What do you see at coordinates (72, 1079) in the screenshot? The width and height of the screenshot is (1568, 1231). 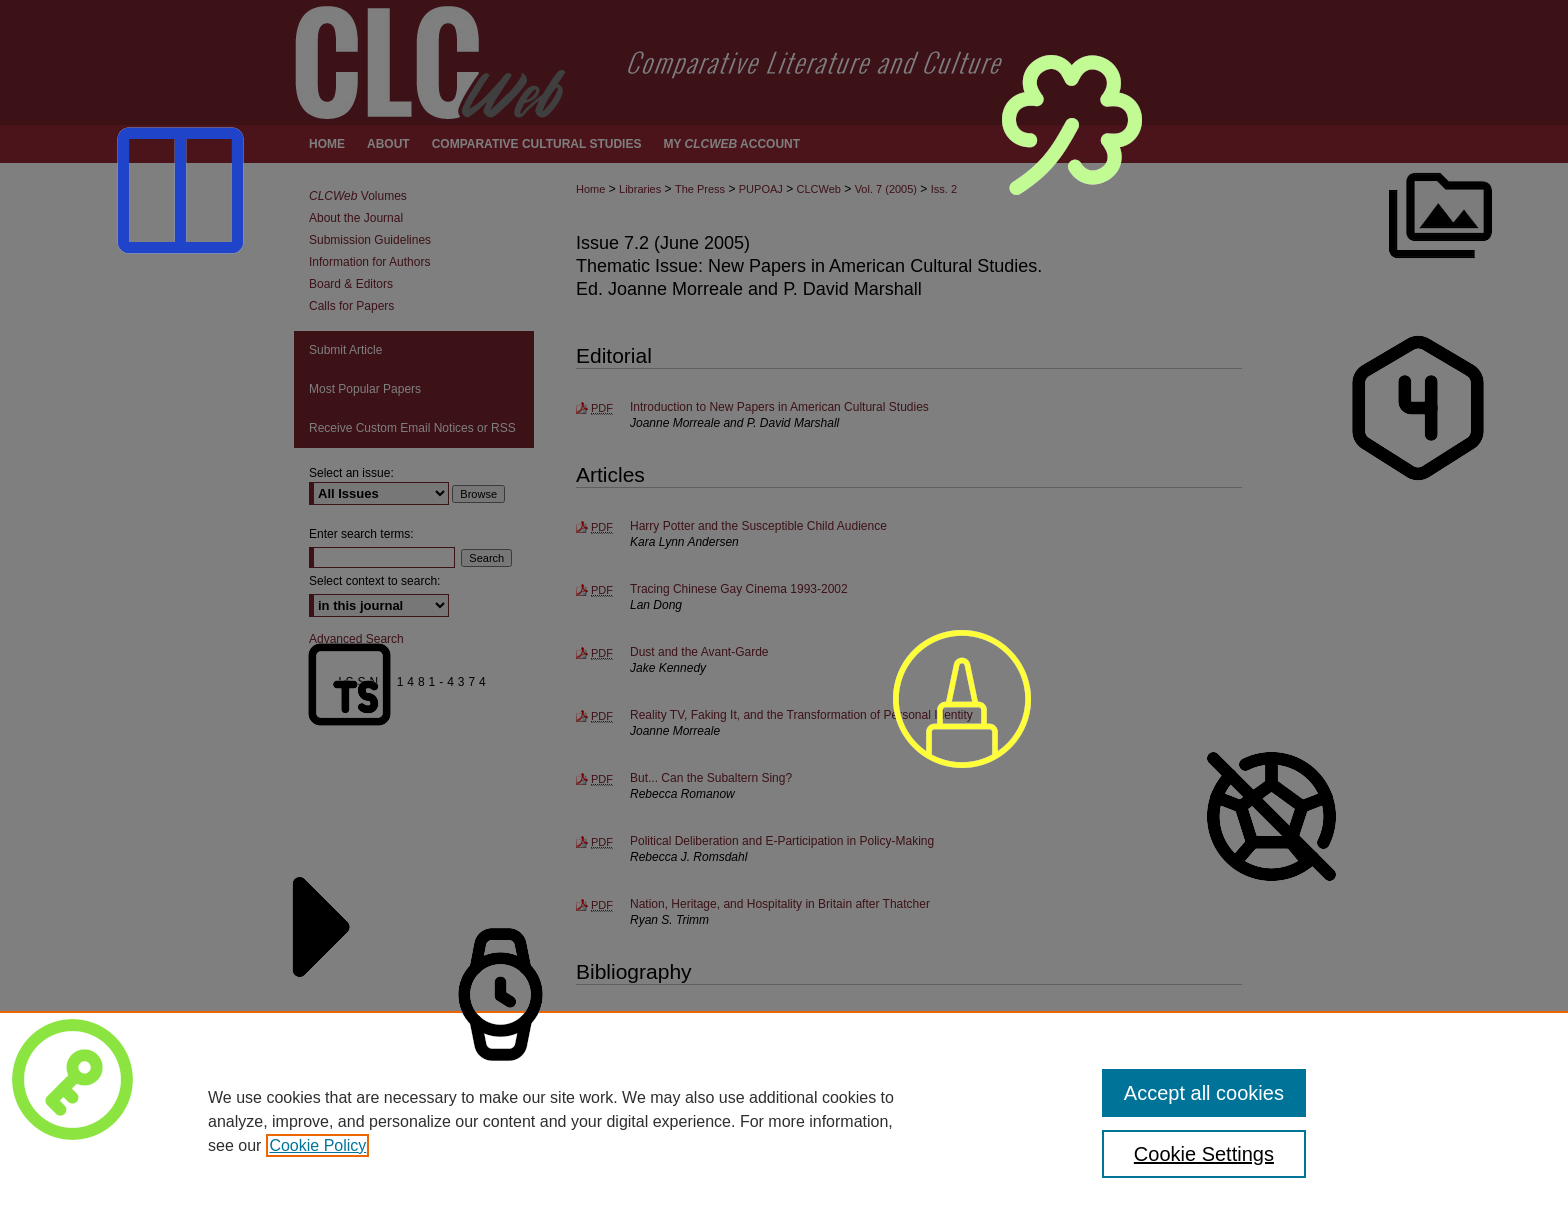 I see `access security or authentication settings` at bounding box center [72, 1079].